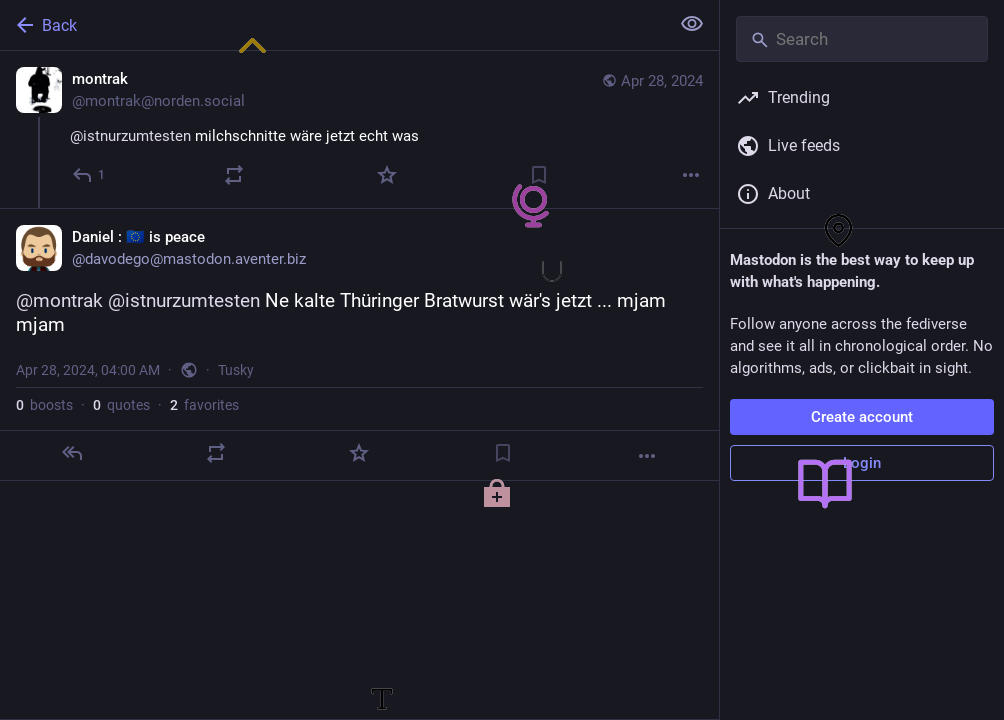 The height and width of the screenshot is (720, 1004). Describe the element at coordinates (825, 484) in the screenshot. I see `open reading mode or e-reader` at that location.